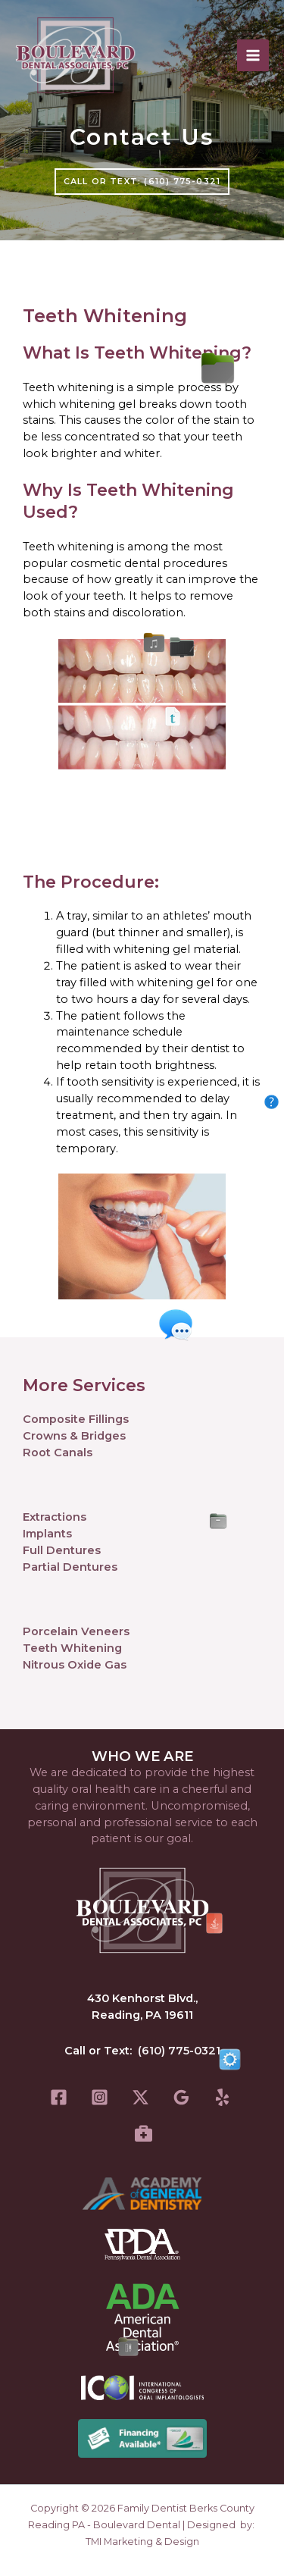 Image resolution: width=284 pixels, height=2576 pixels. Describe the element at coordinates (217, 368) in the screenshot. I see `view contents of an open folder` at that location.